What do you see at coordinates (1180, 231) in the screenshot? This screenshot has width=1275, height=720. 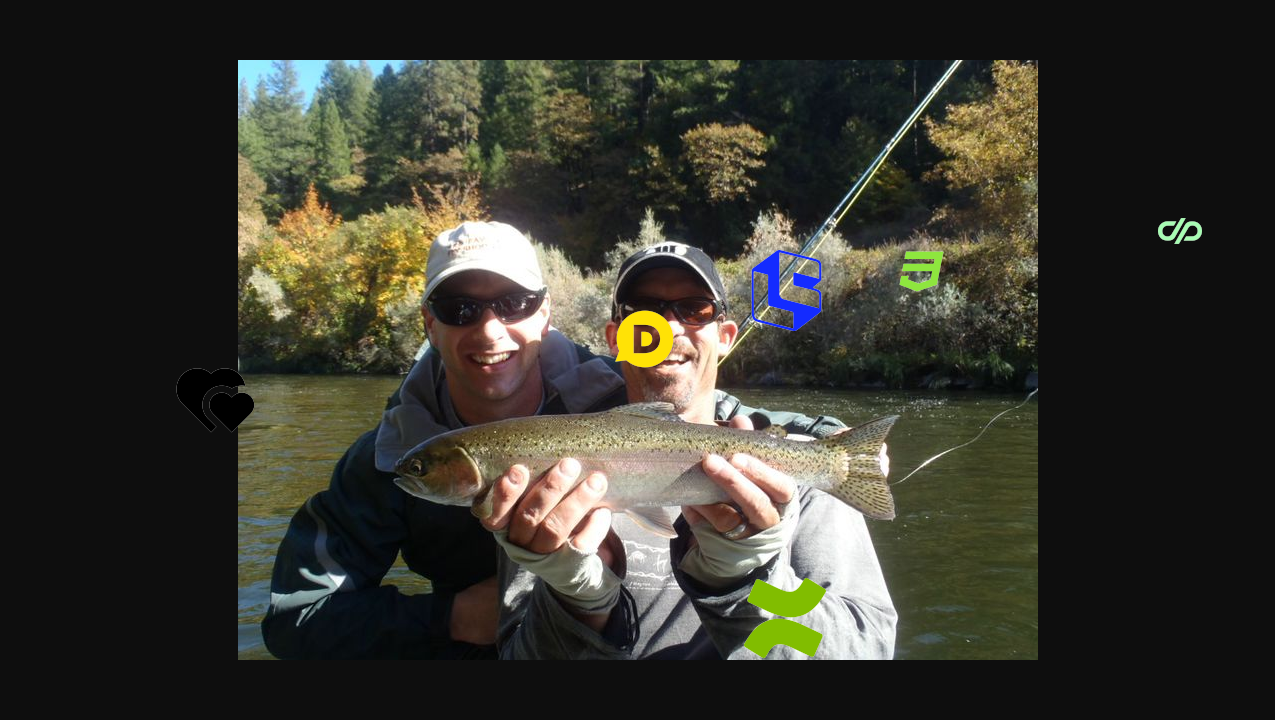 I see `visit pronouns.page website` at bounding box center [1180, 231].